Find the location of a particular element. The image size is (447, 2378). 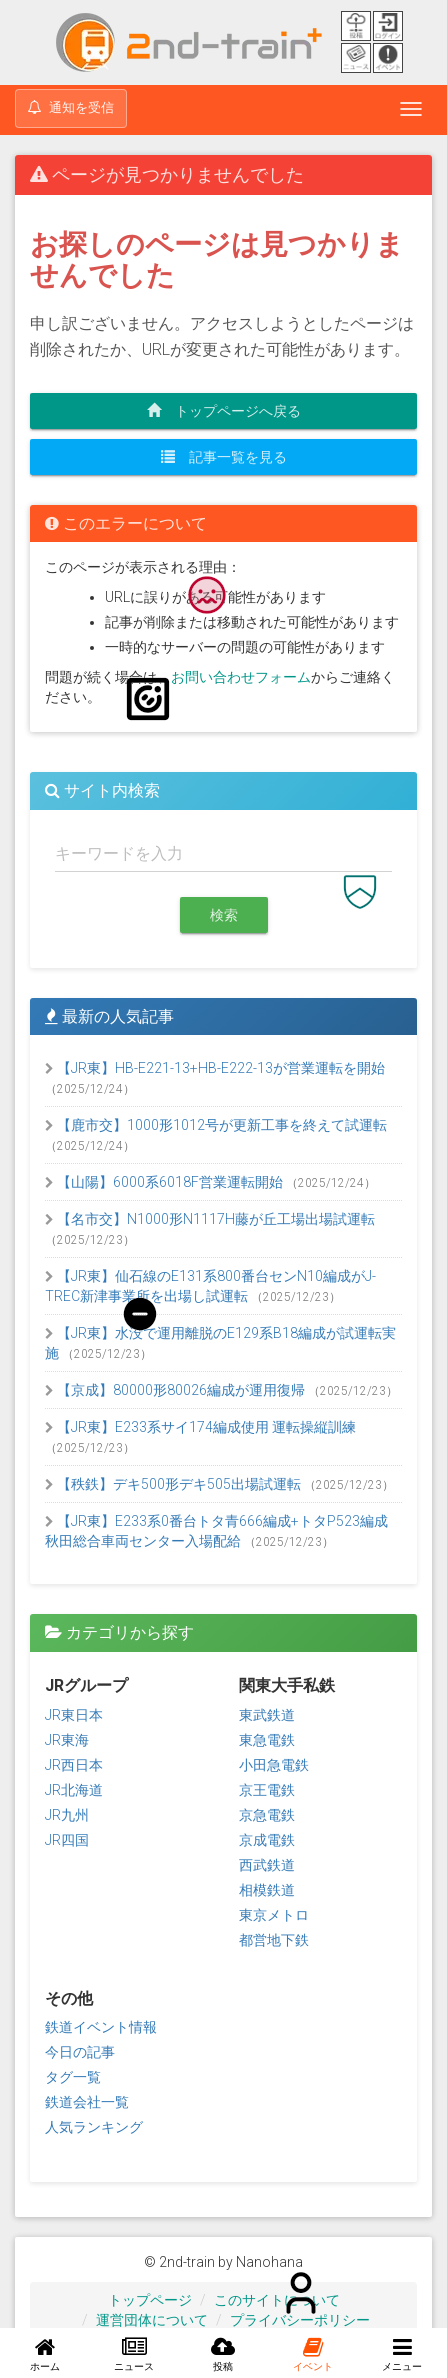

indicates nervous or anxious status is located at coordinates (207, 595).